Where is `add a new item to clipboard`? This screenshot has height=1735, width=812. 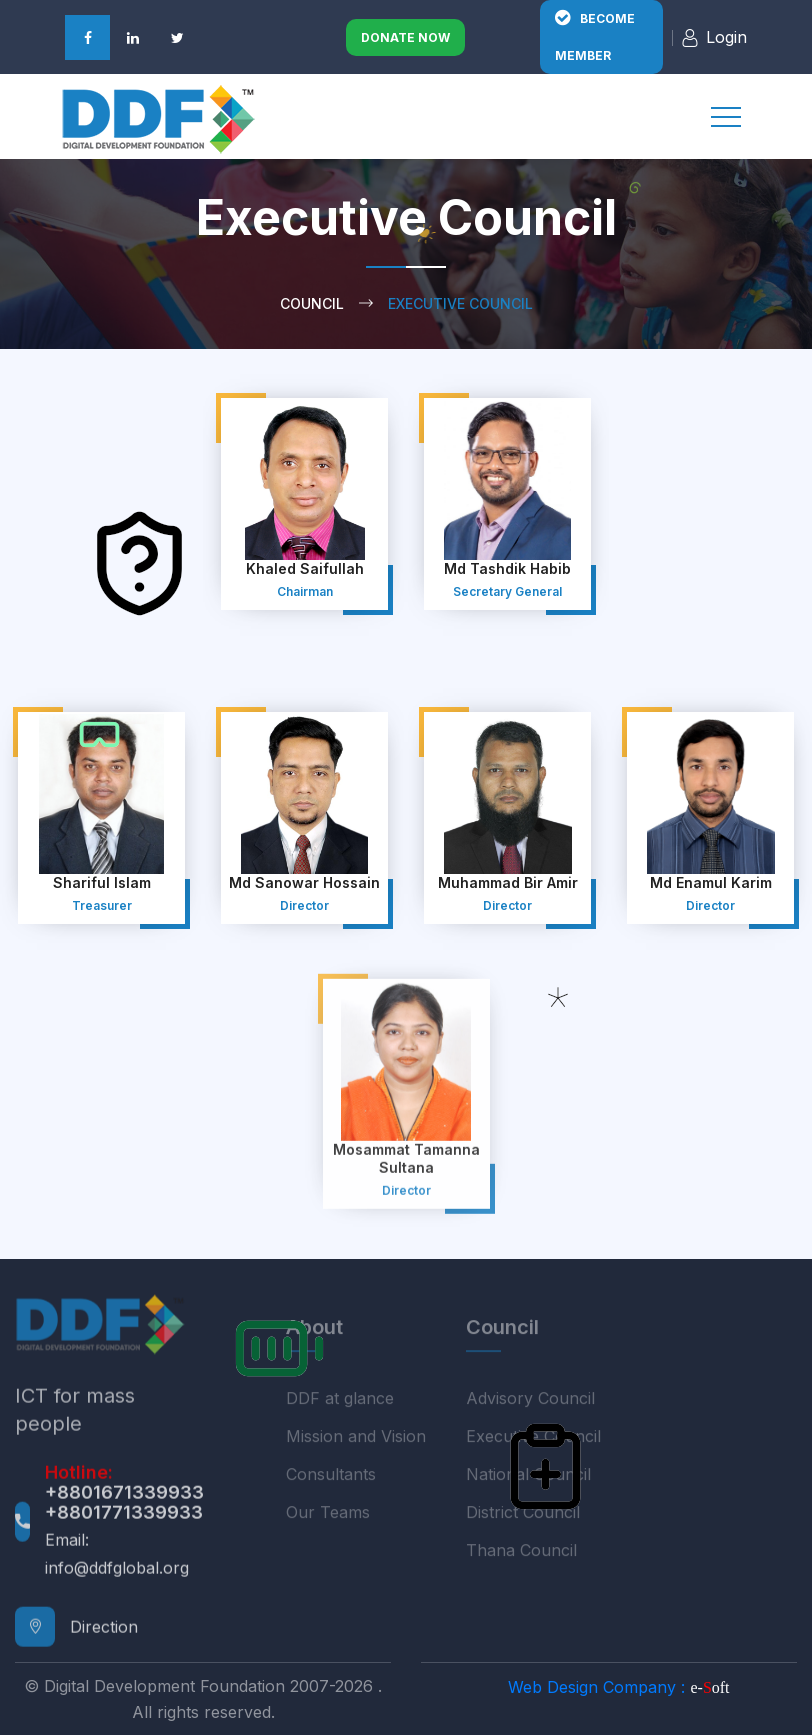
add a new item to clipboard is located at coordinates (545, 1466).